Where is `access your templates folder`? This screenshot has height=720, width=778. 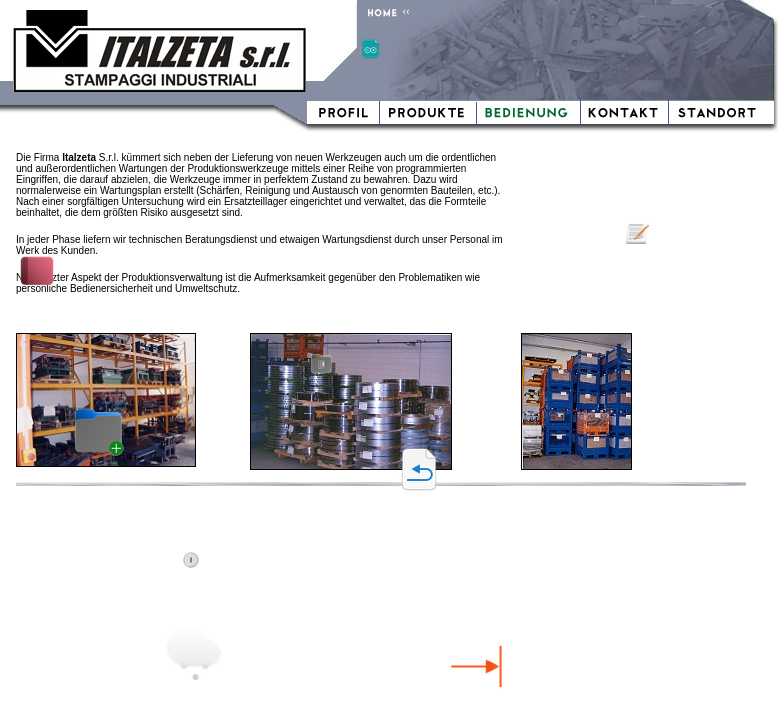 access your templates folder is located at coordinates (321, 363).